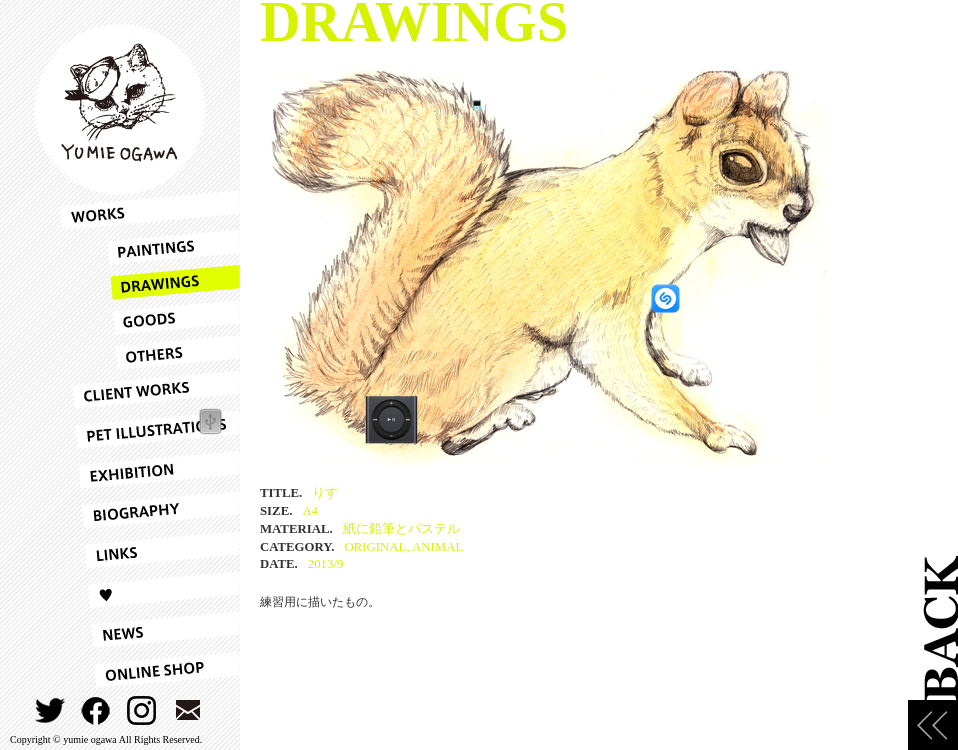 The width and height of the screenshot is (958, 750). I want to click on access ipod shuffle device settings, so click(391, 419).